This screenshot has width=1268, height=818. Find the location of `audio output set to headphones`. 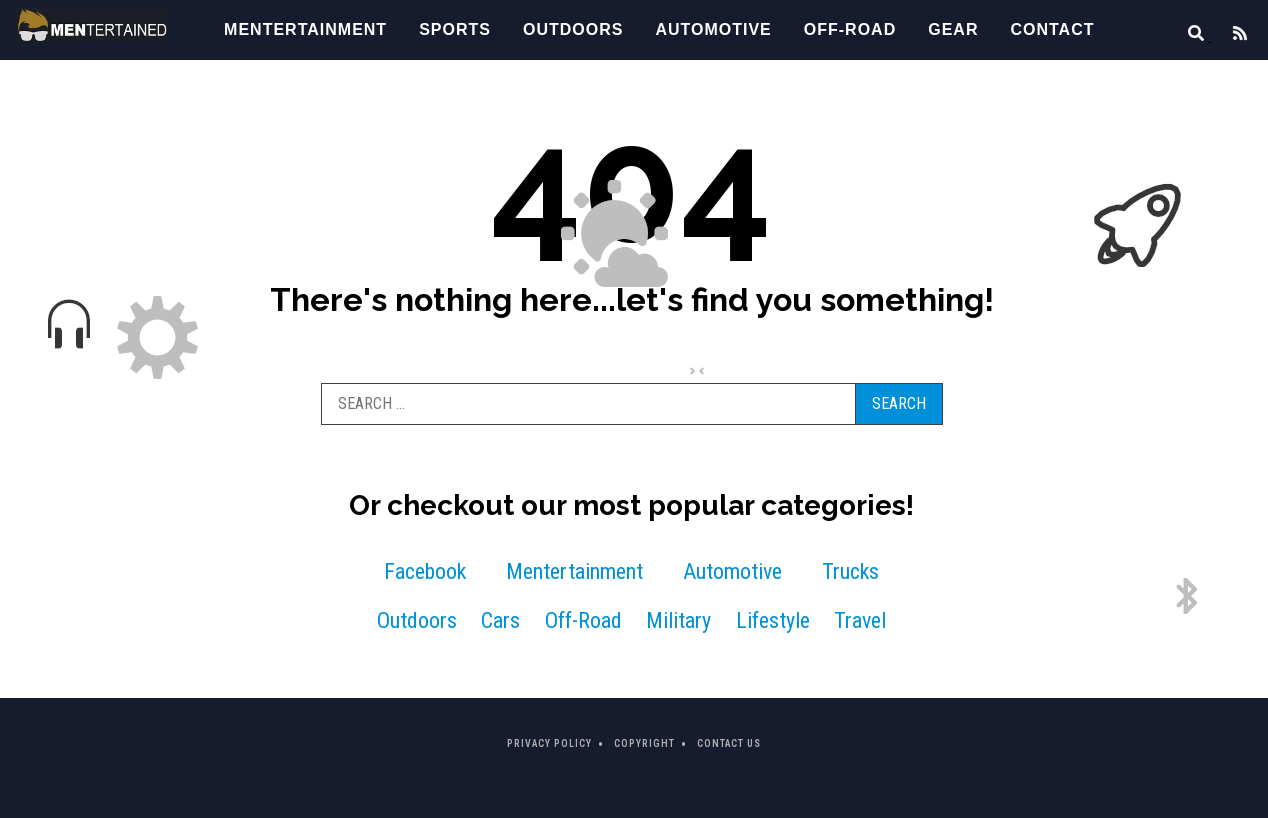

audio output set to headphones is located at coordinates (69, 324).